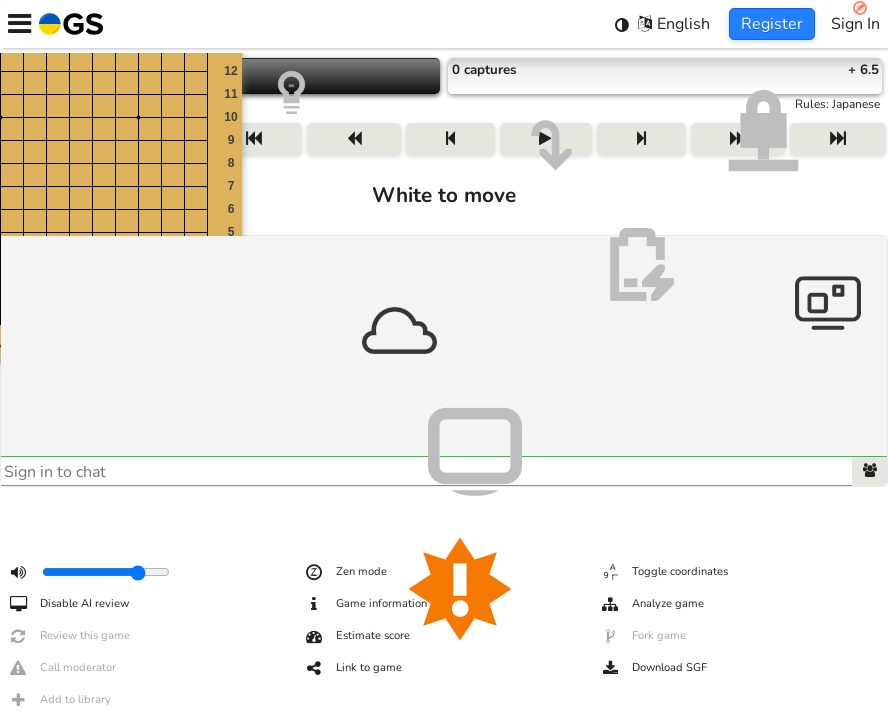 This screenshot has height=720, width=888. Describe the element at coordinates (475, 449) in the screenshot. I see `display or monitor settings` at that location.